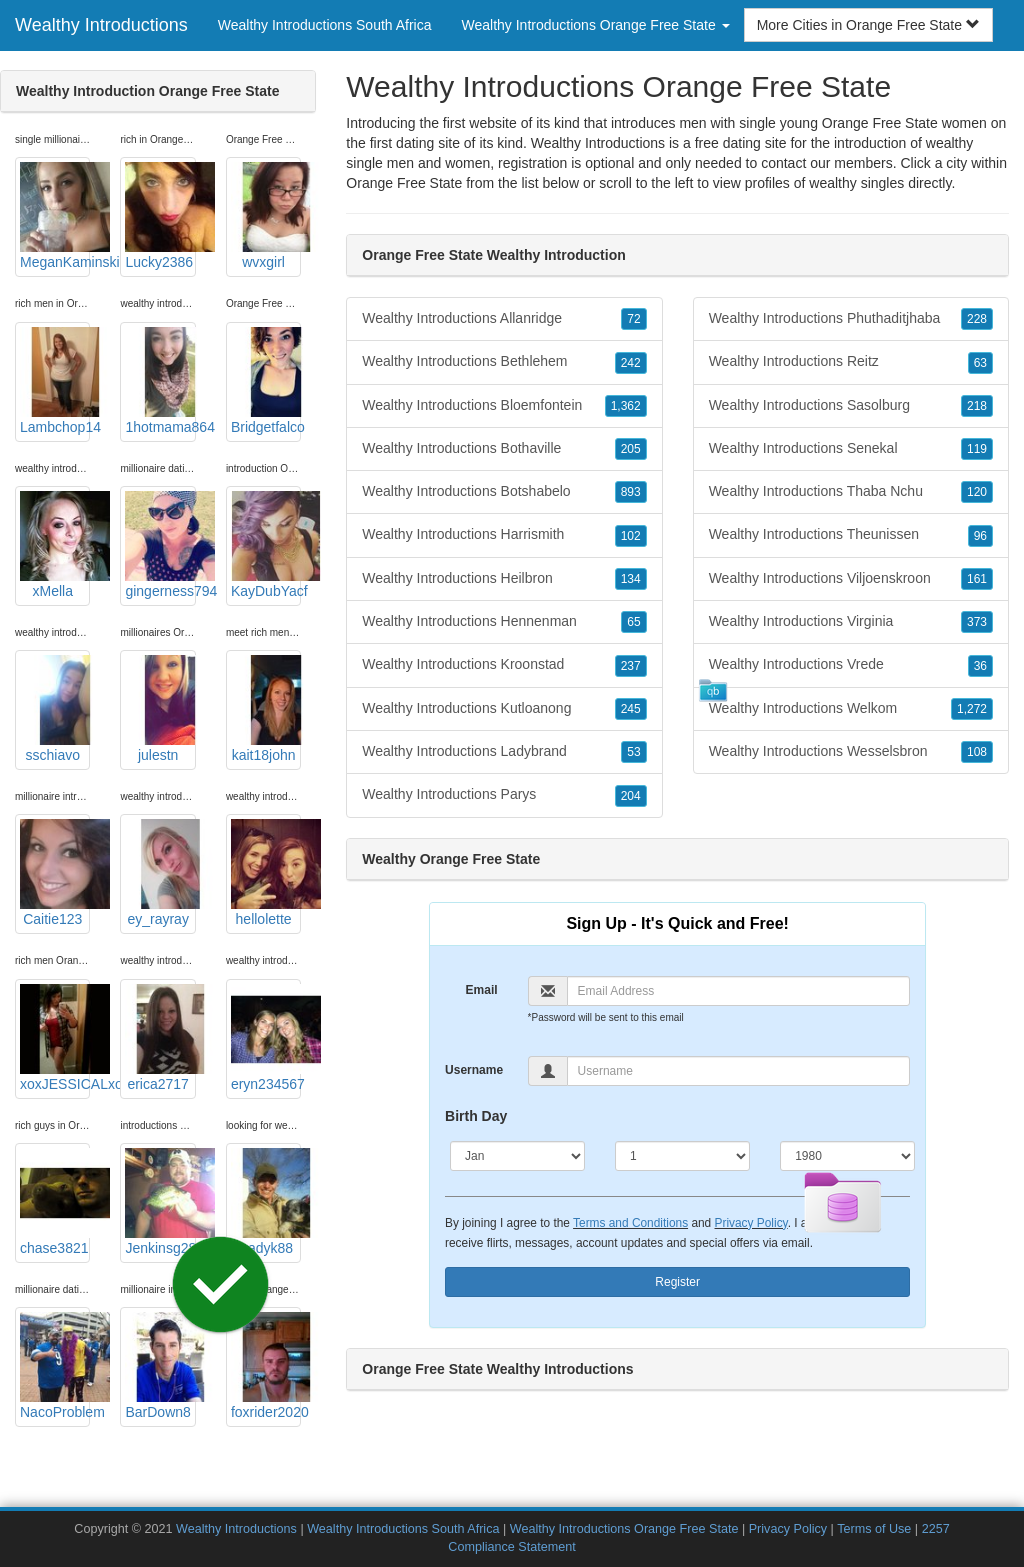 The image size is (1024, 1567). I want to click on open qbittorrent downloads folder, so click(713, 691).